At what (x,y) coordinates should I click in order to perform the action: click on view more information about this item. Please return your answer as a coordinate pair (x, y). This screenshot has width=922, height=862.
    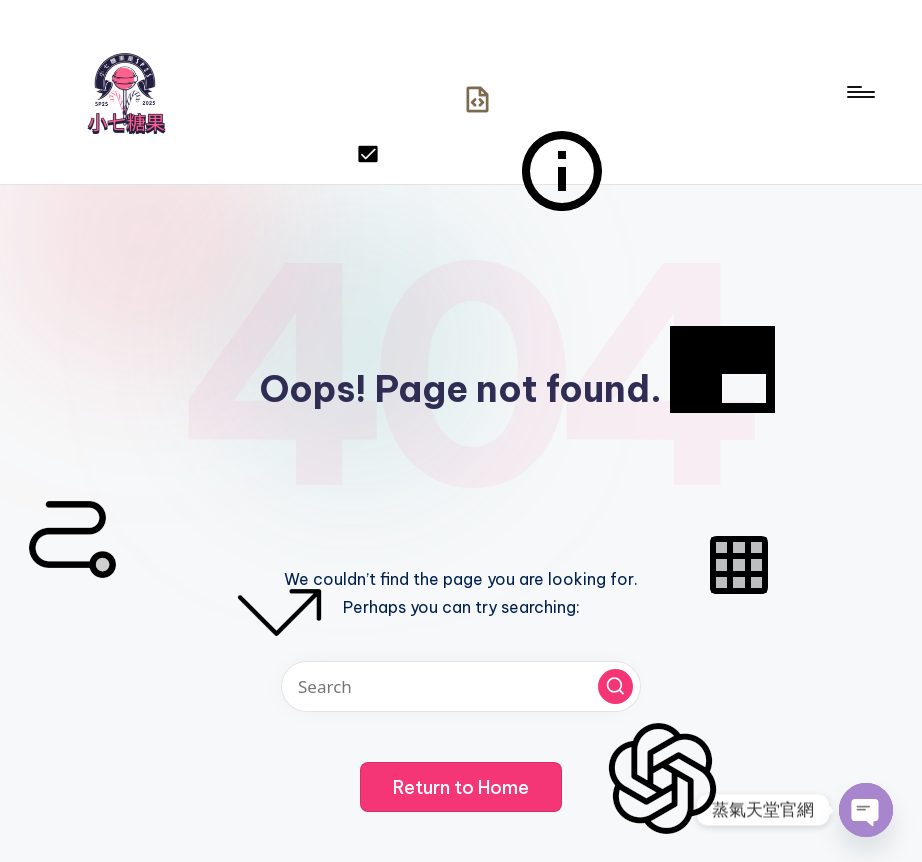
    Looking at the image, I should click on (562, 171).